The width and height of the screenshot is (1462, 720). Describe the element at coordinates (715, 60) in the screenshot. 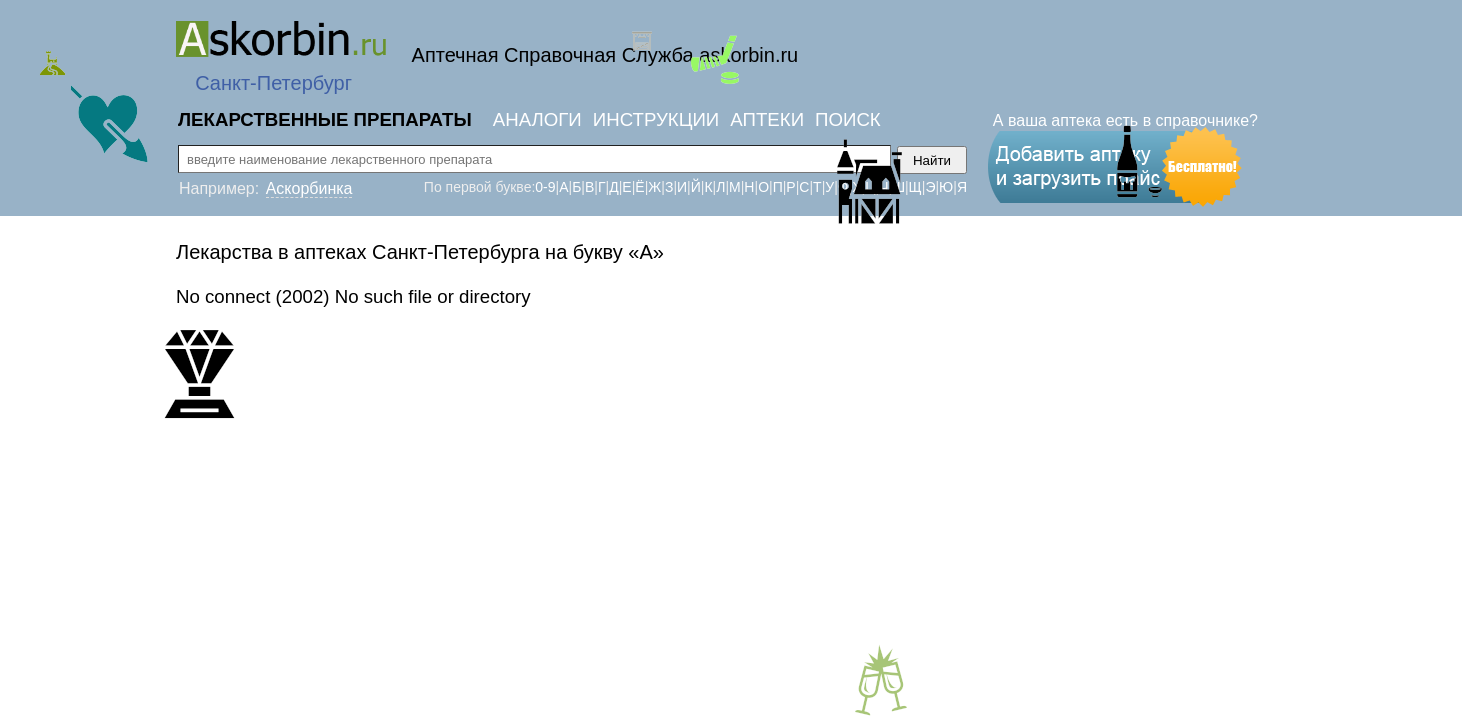

I see `access hockey game or sports content` at that location.